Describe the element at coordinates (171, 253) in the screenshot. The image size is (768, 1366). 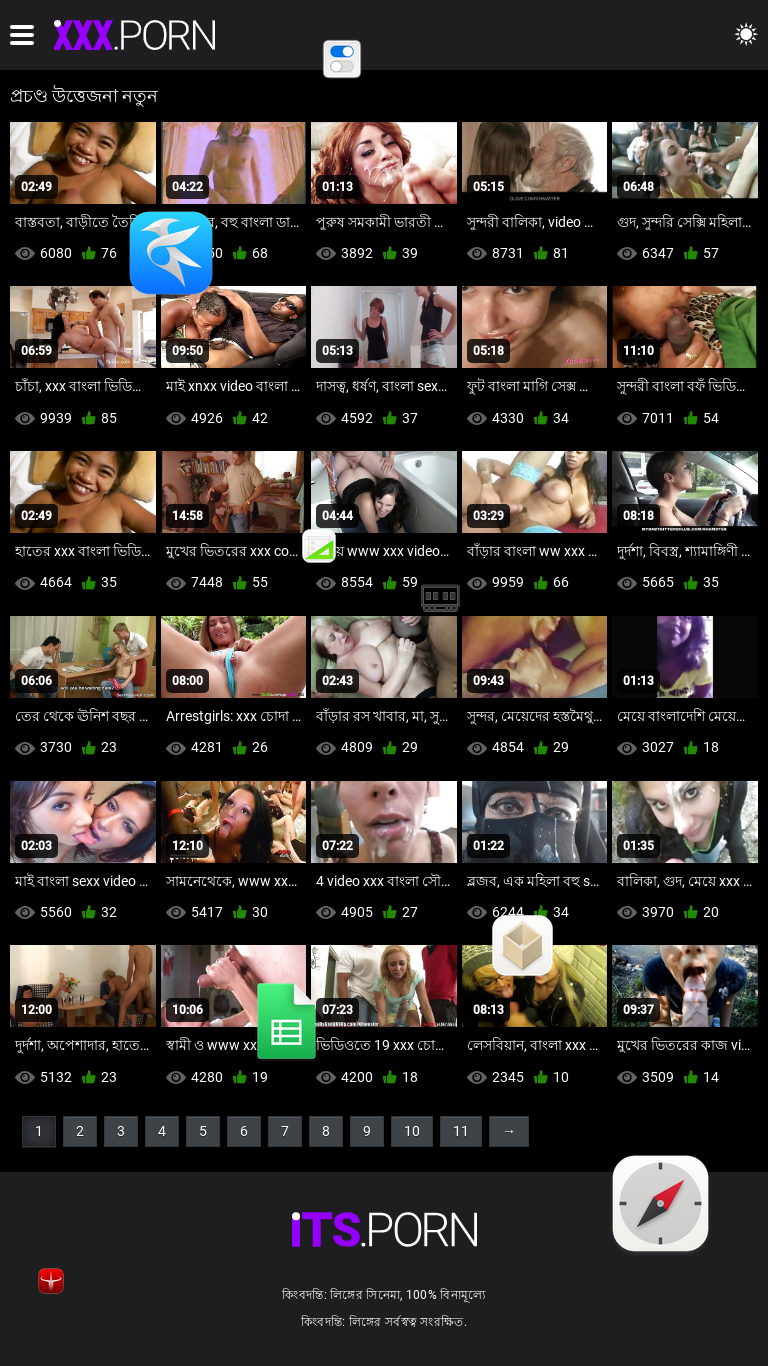
I see `open kate text editor` at that location.